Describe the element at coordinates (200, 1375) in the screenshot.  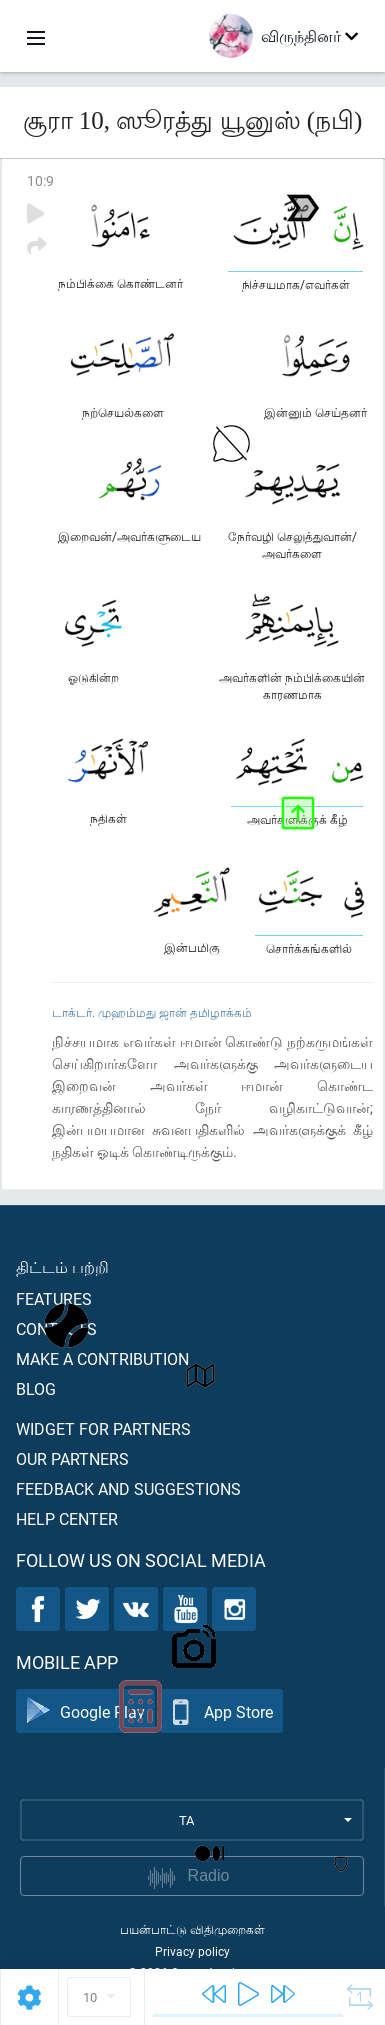
I see `view map or location` at that location.